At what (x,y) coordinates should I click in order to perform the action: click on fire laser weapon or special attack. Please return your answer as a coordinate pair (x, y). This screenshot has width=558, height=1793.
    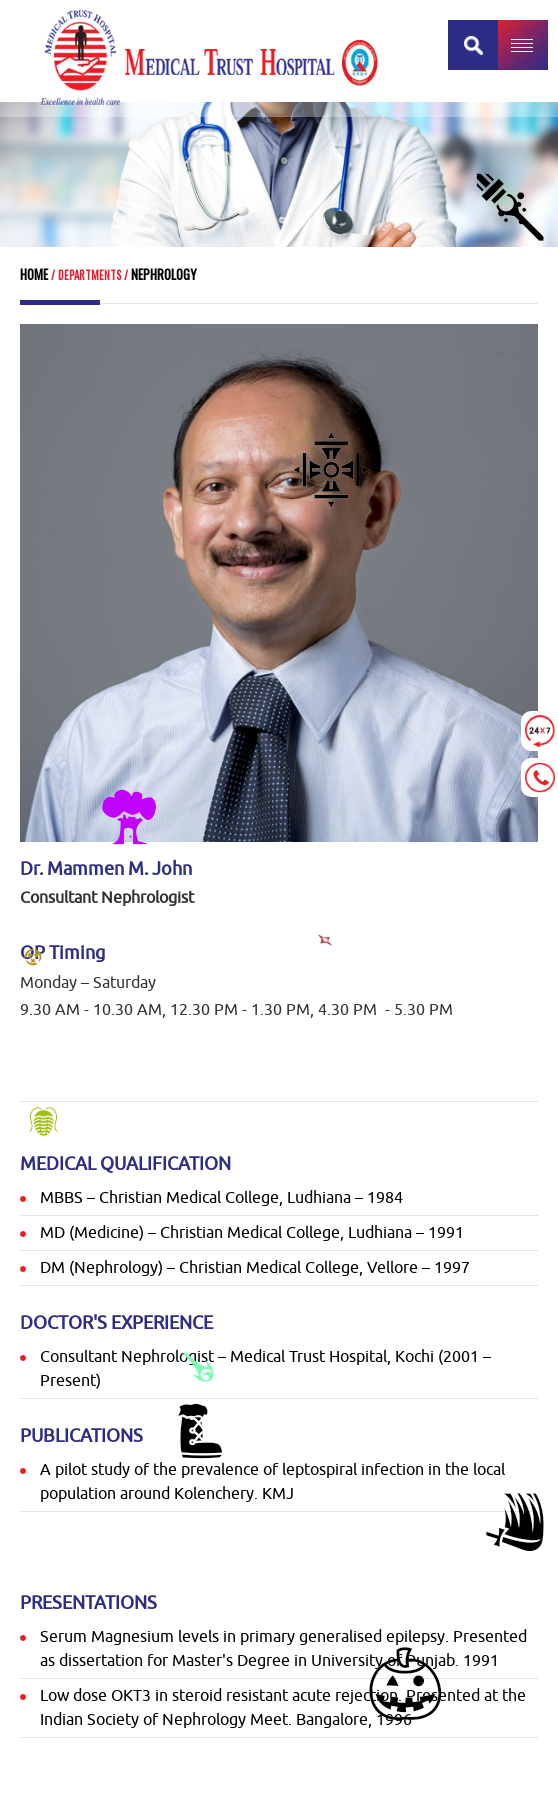
    Looking at the image, I should click on (510, 207).